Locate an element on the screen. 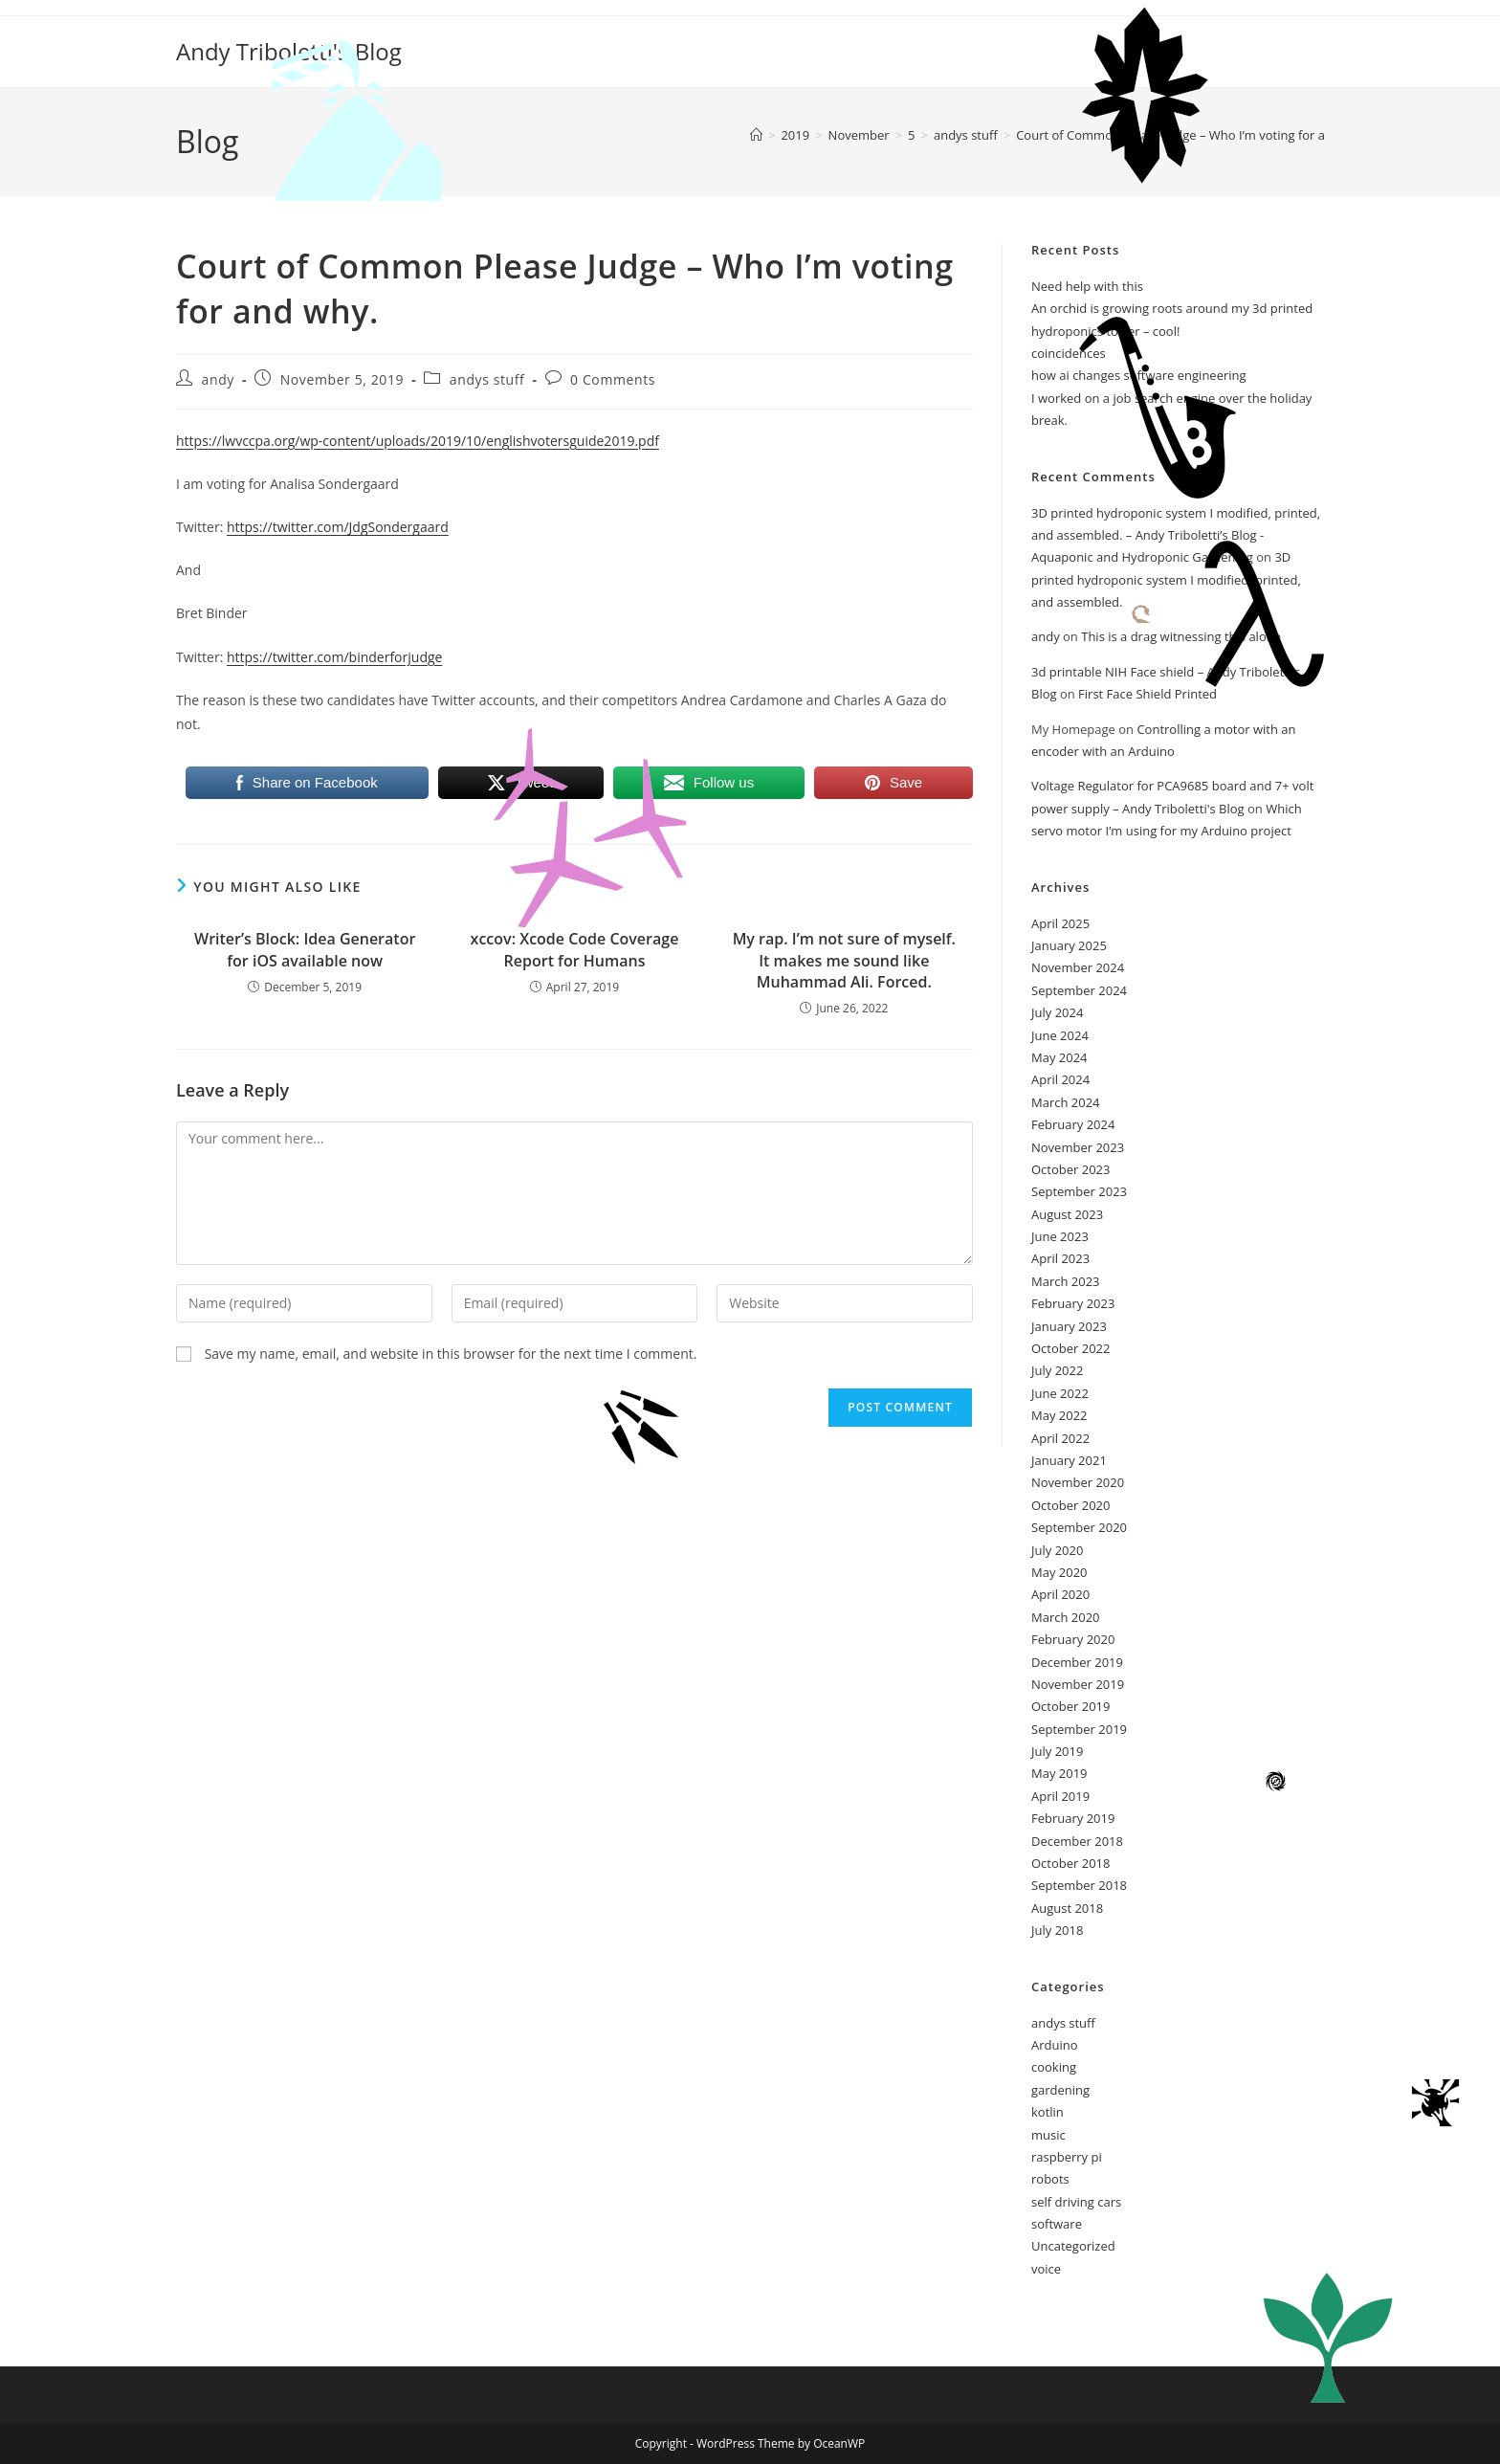 This screenshot has width=1500, height=2464. scorpion creature or enemy type in a game is located at coordinates (1141, 613).